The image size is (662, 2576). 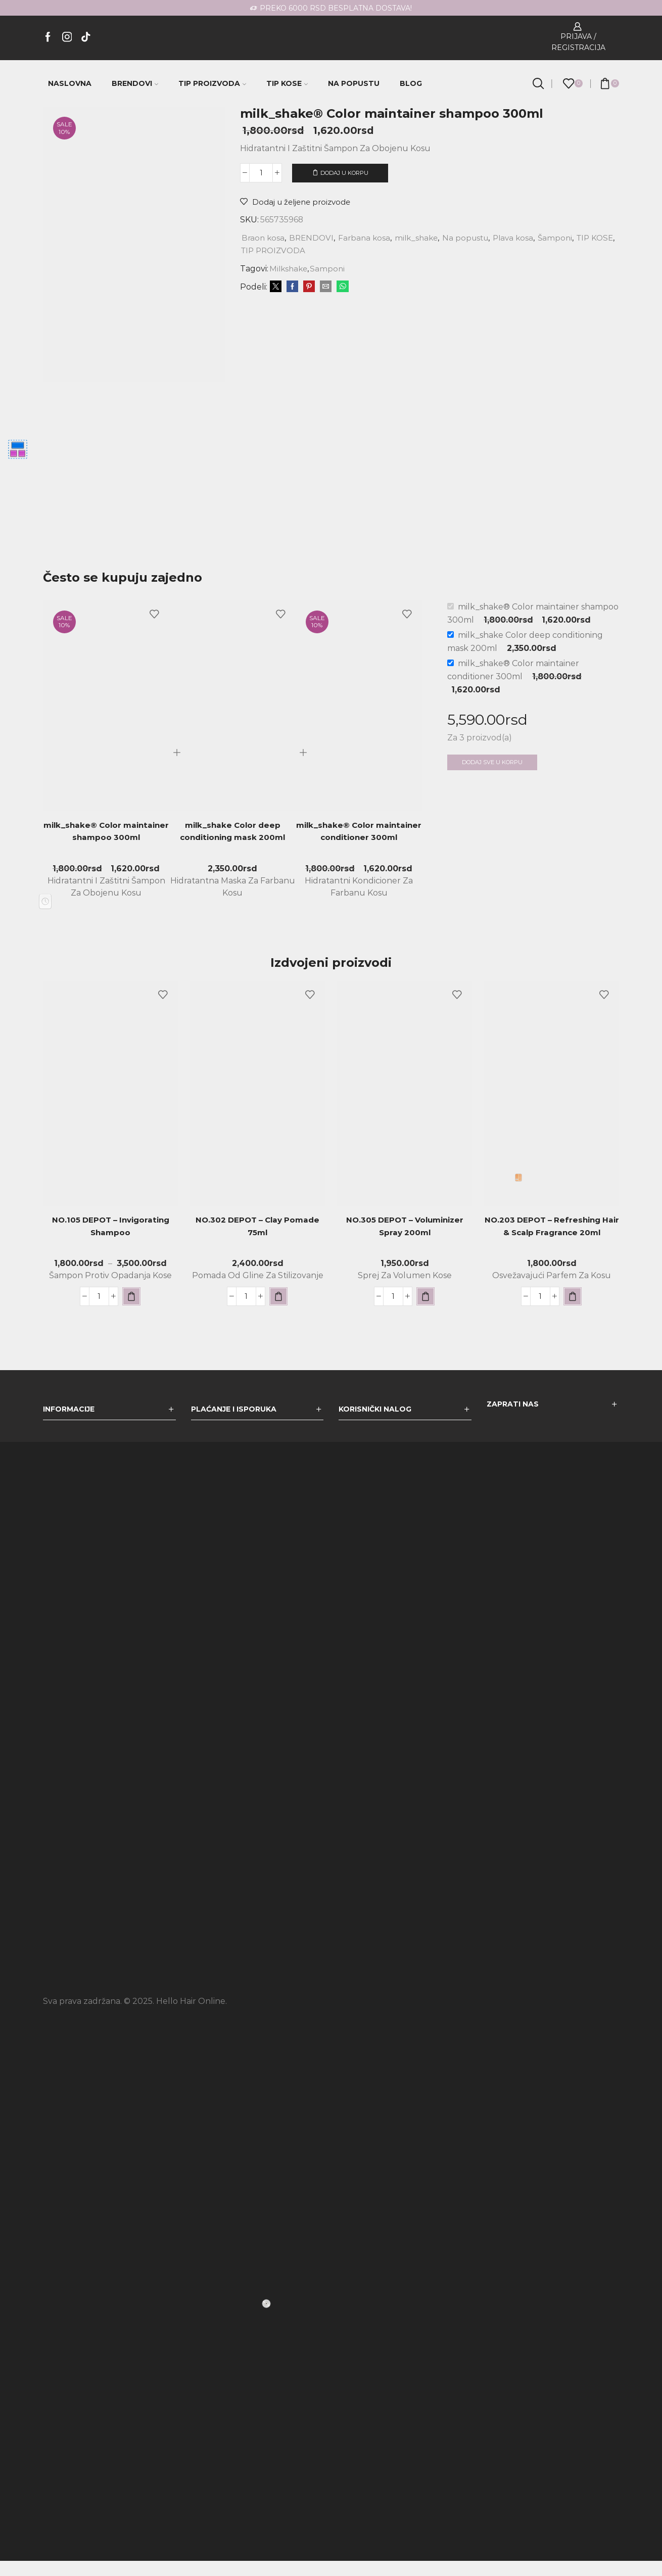 I want to click on unmount or eject a CD/DVD disc, so click(x=266, y=2304).